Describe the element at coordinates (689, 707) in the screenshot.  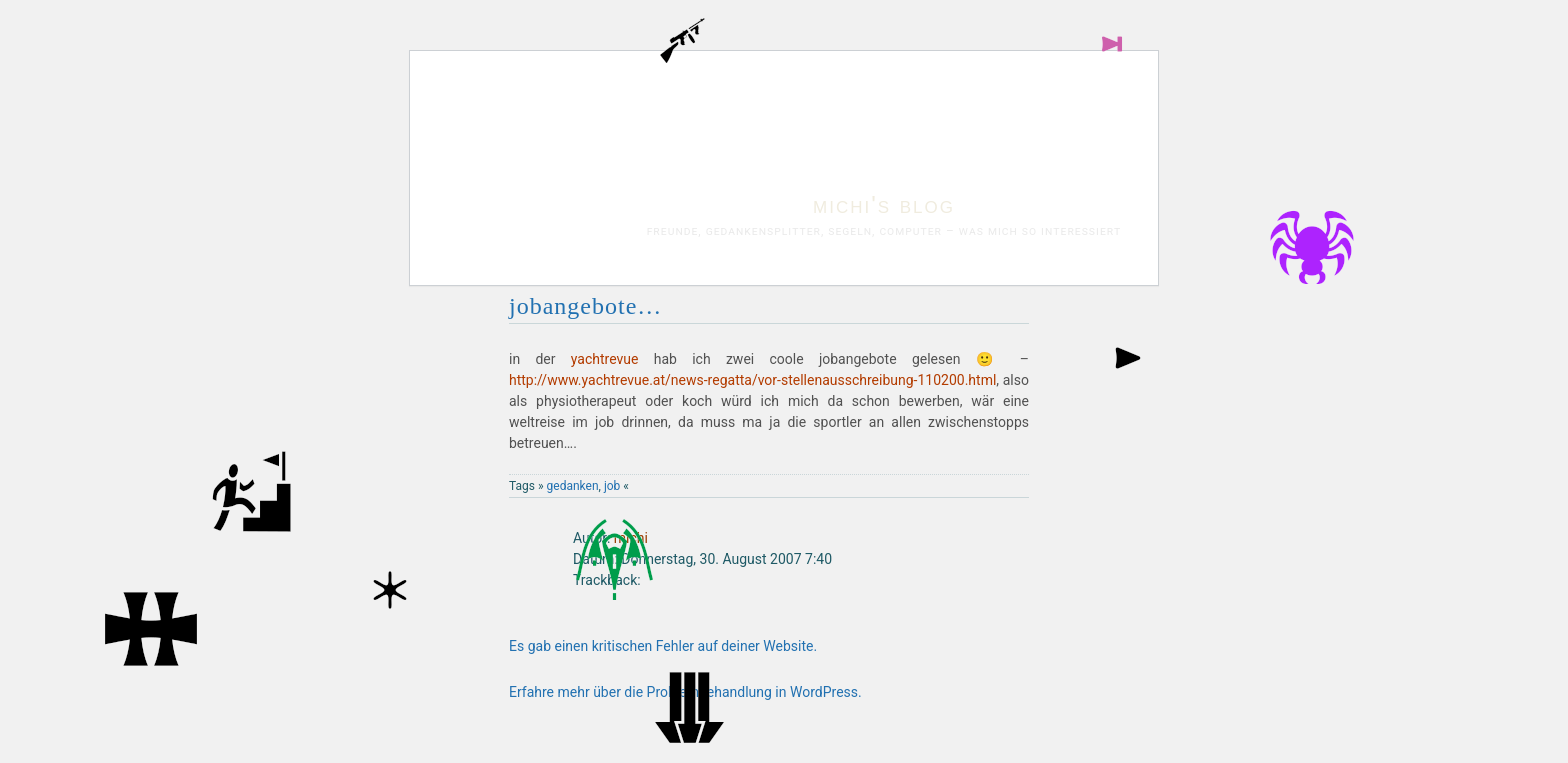
I see `activate a powerful downward attack or smash move` at that location.